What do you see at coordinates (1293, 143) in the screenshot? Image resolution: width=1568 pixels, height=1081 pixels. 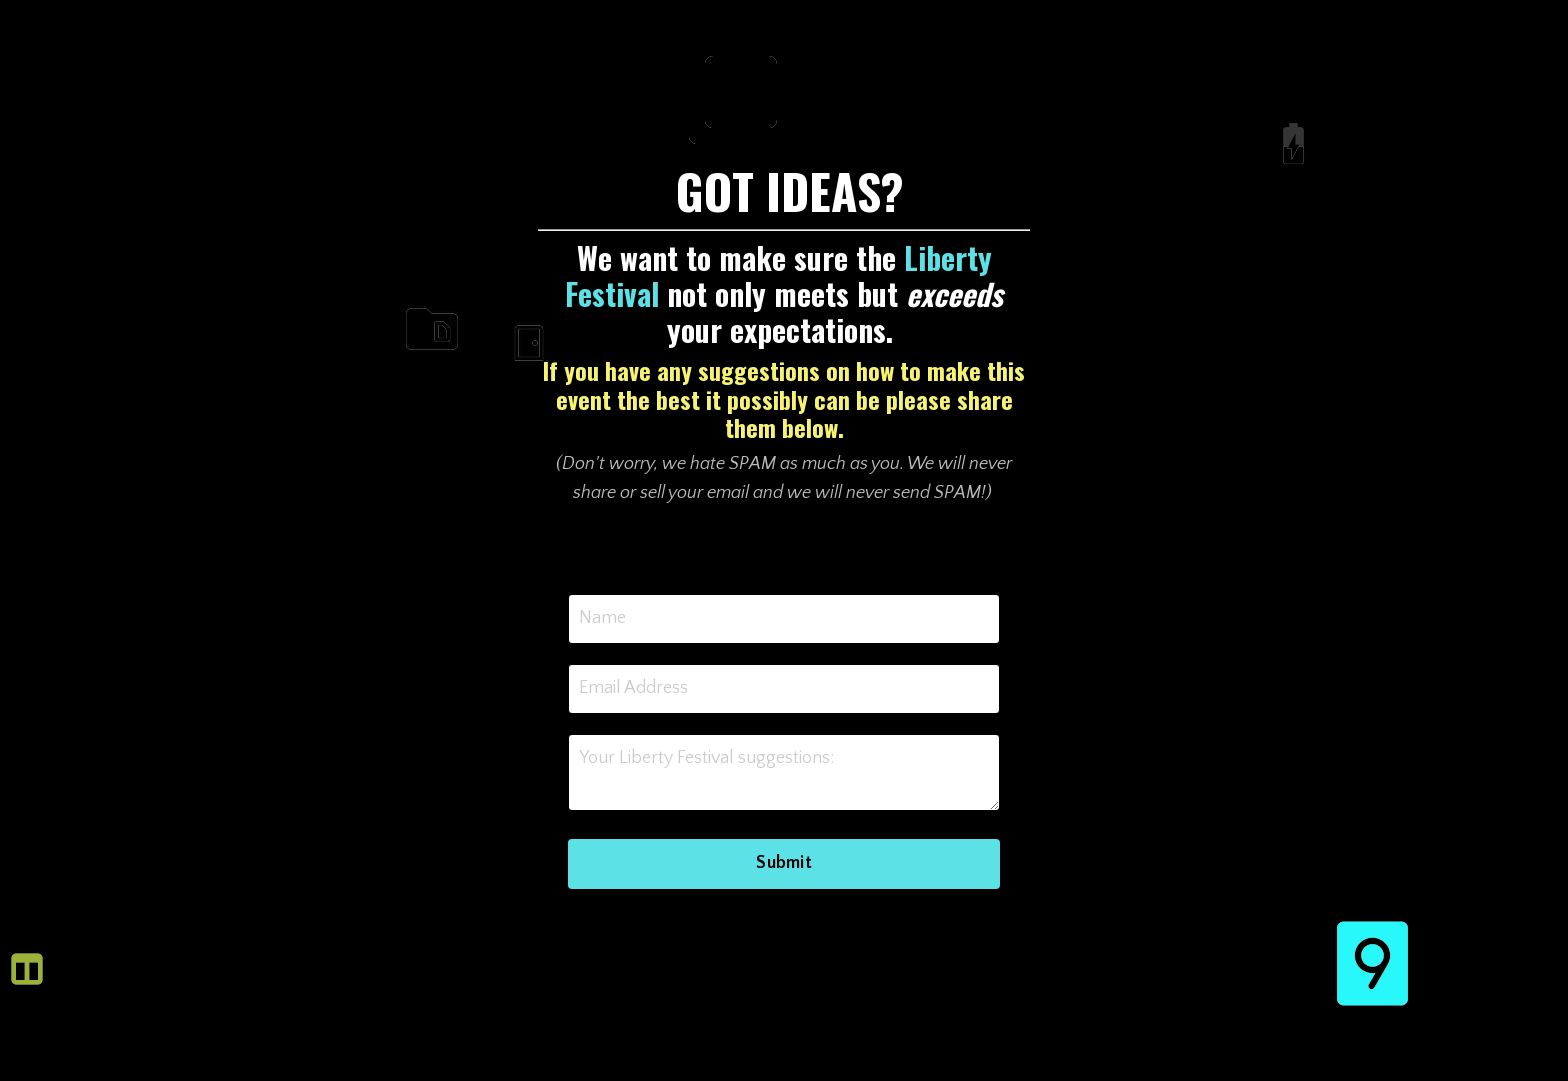 I see `indicates battery is charging at 50% capacity` at bounding box center [1293, 143].